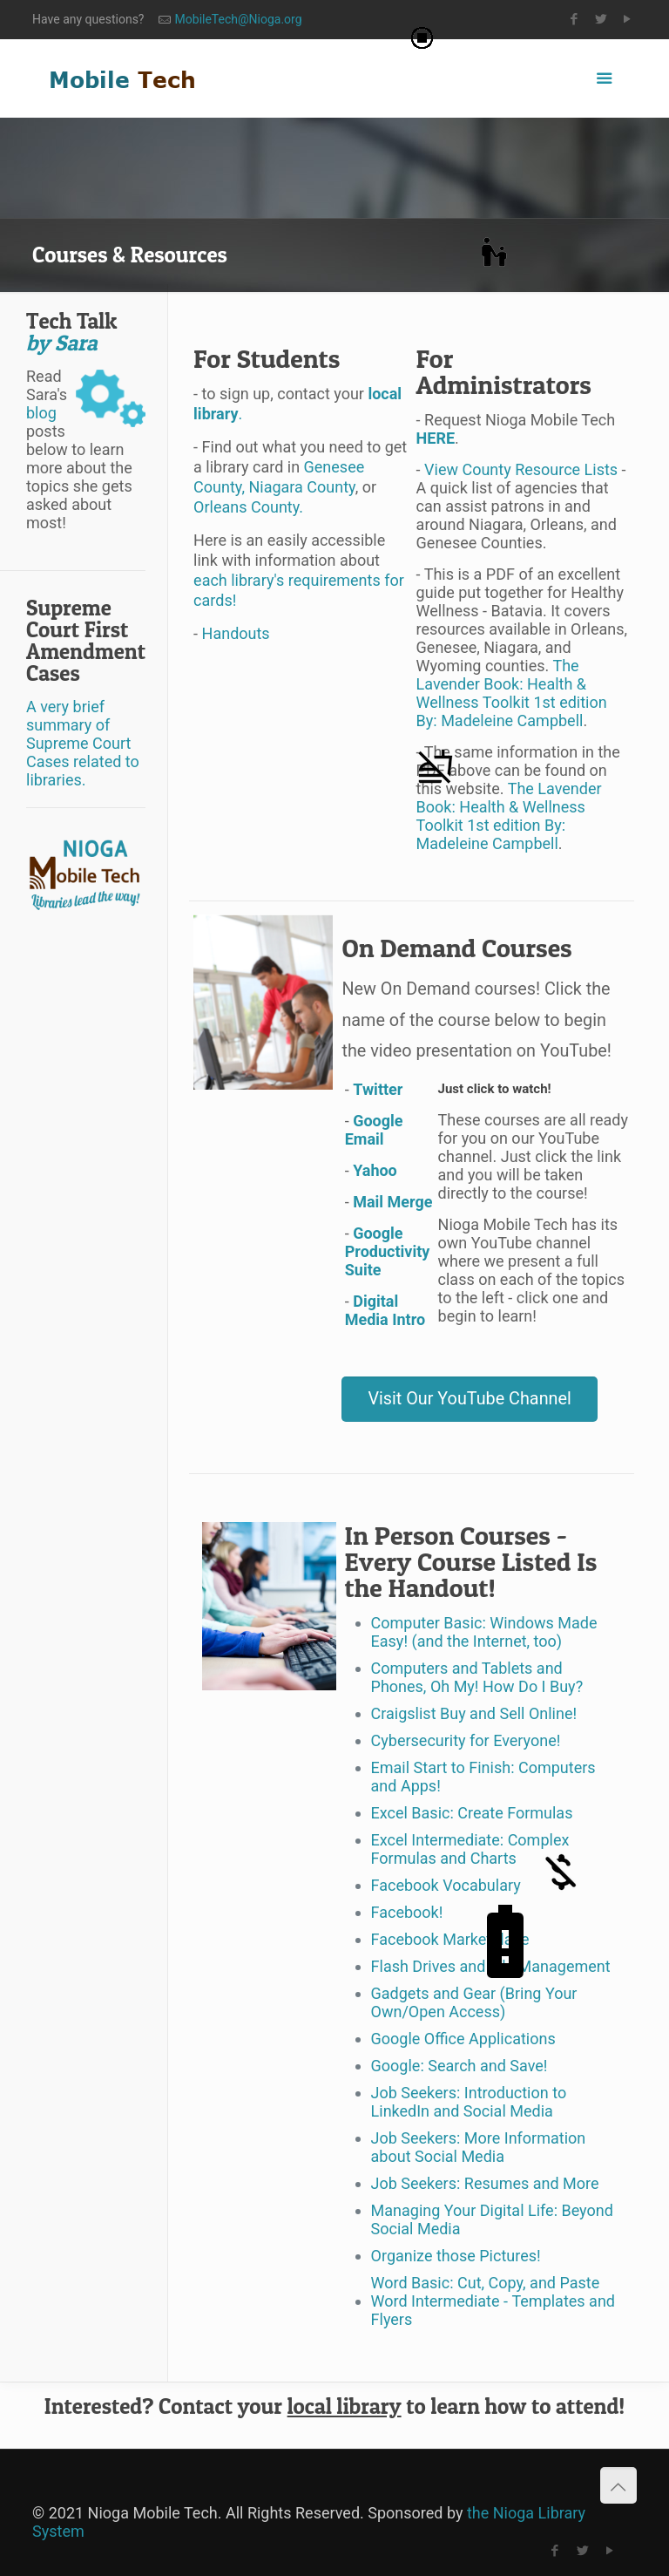 This screenshot has width=669, height=2576. I want to click on indicates low battery warning, so click(505, 1941).